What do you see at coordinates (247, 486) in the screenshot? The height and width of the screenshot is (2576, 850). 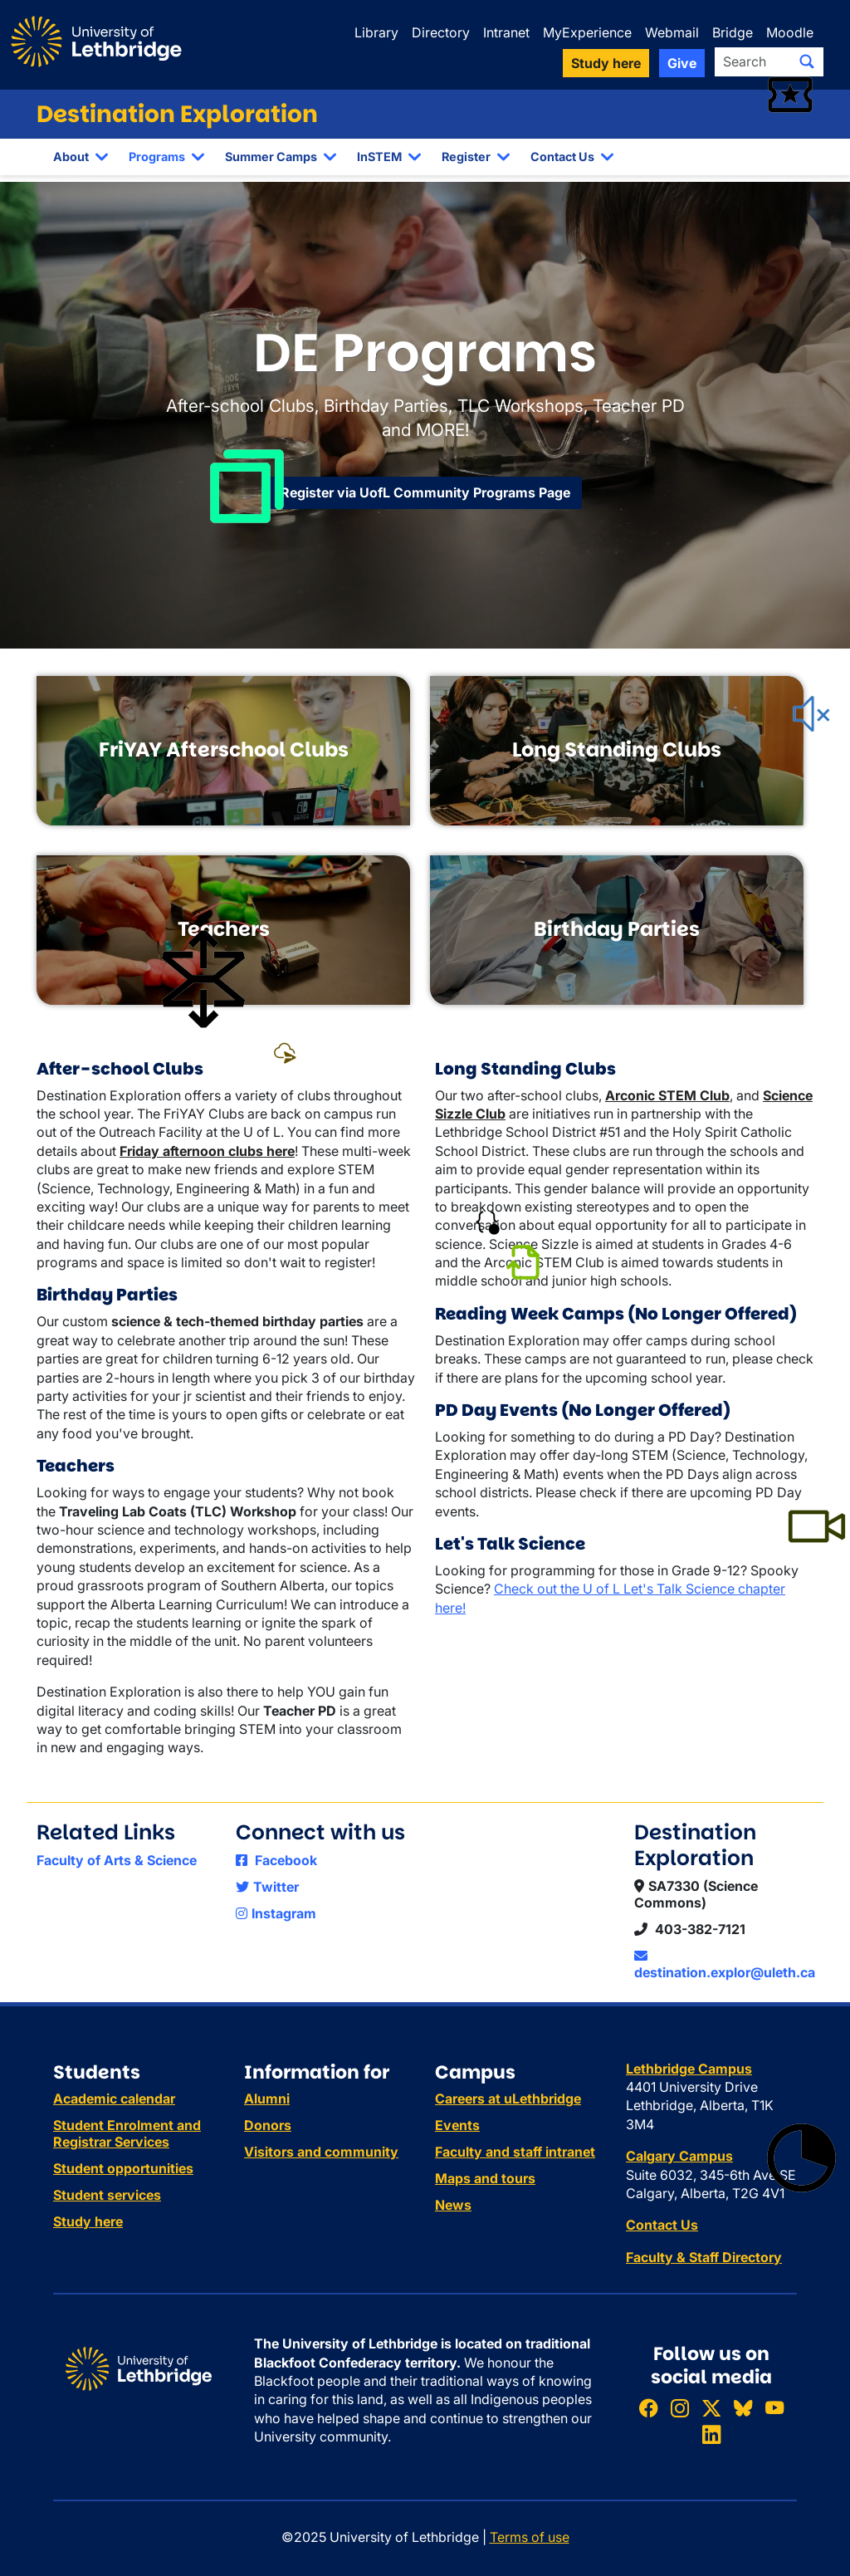 I see `copy to clipboard` at bounding box center [247, 486].